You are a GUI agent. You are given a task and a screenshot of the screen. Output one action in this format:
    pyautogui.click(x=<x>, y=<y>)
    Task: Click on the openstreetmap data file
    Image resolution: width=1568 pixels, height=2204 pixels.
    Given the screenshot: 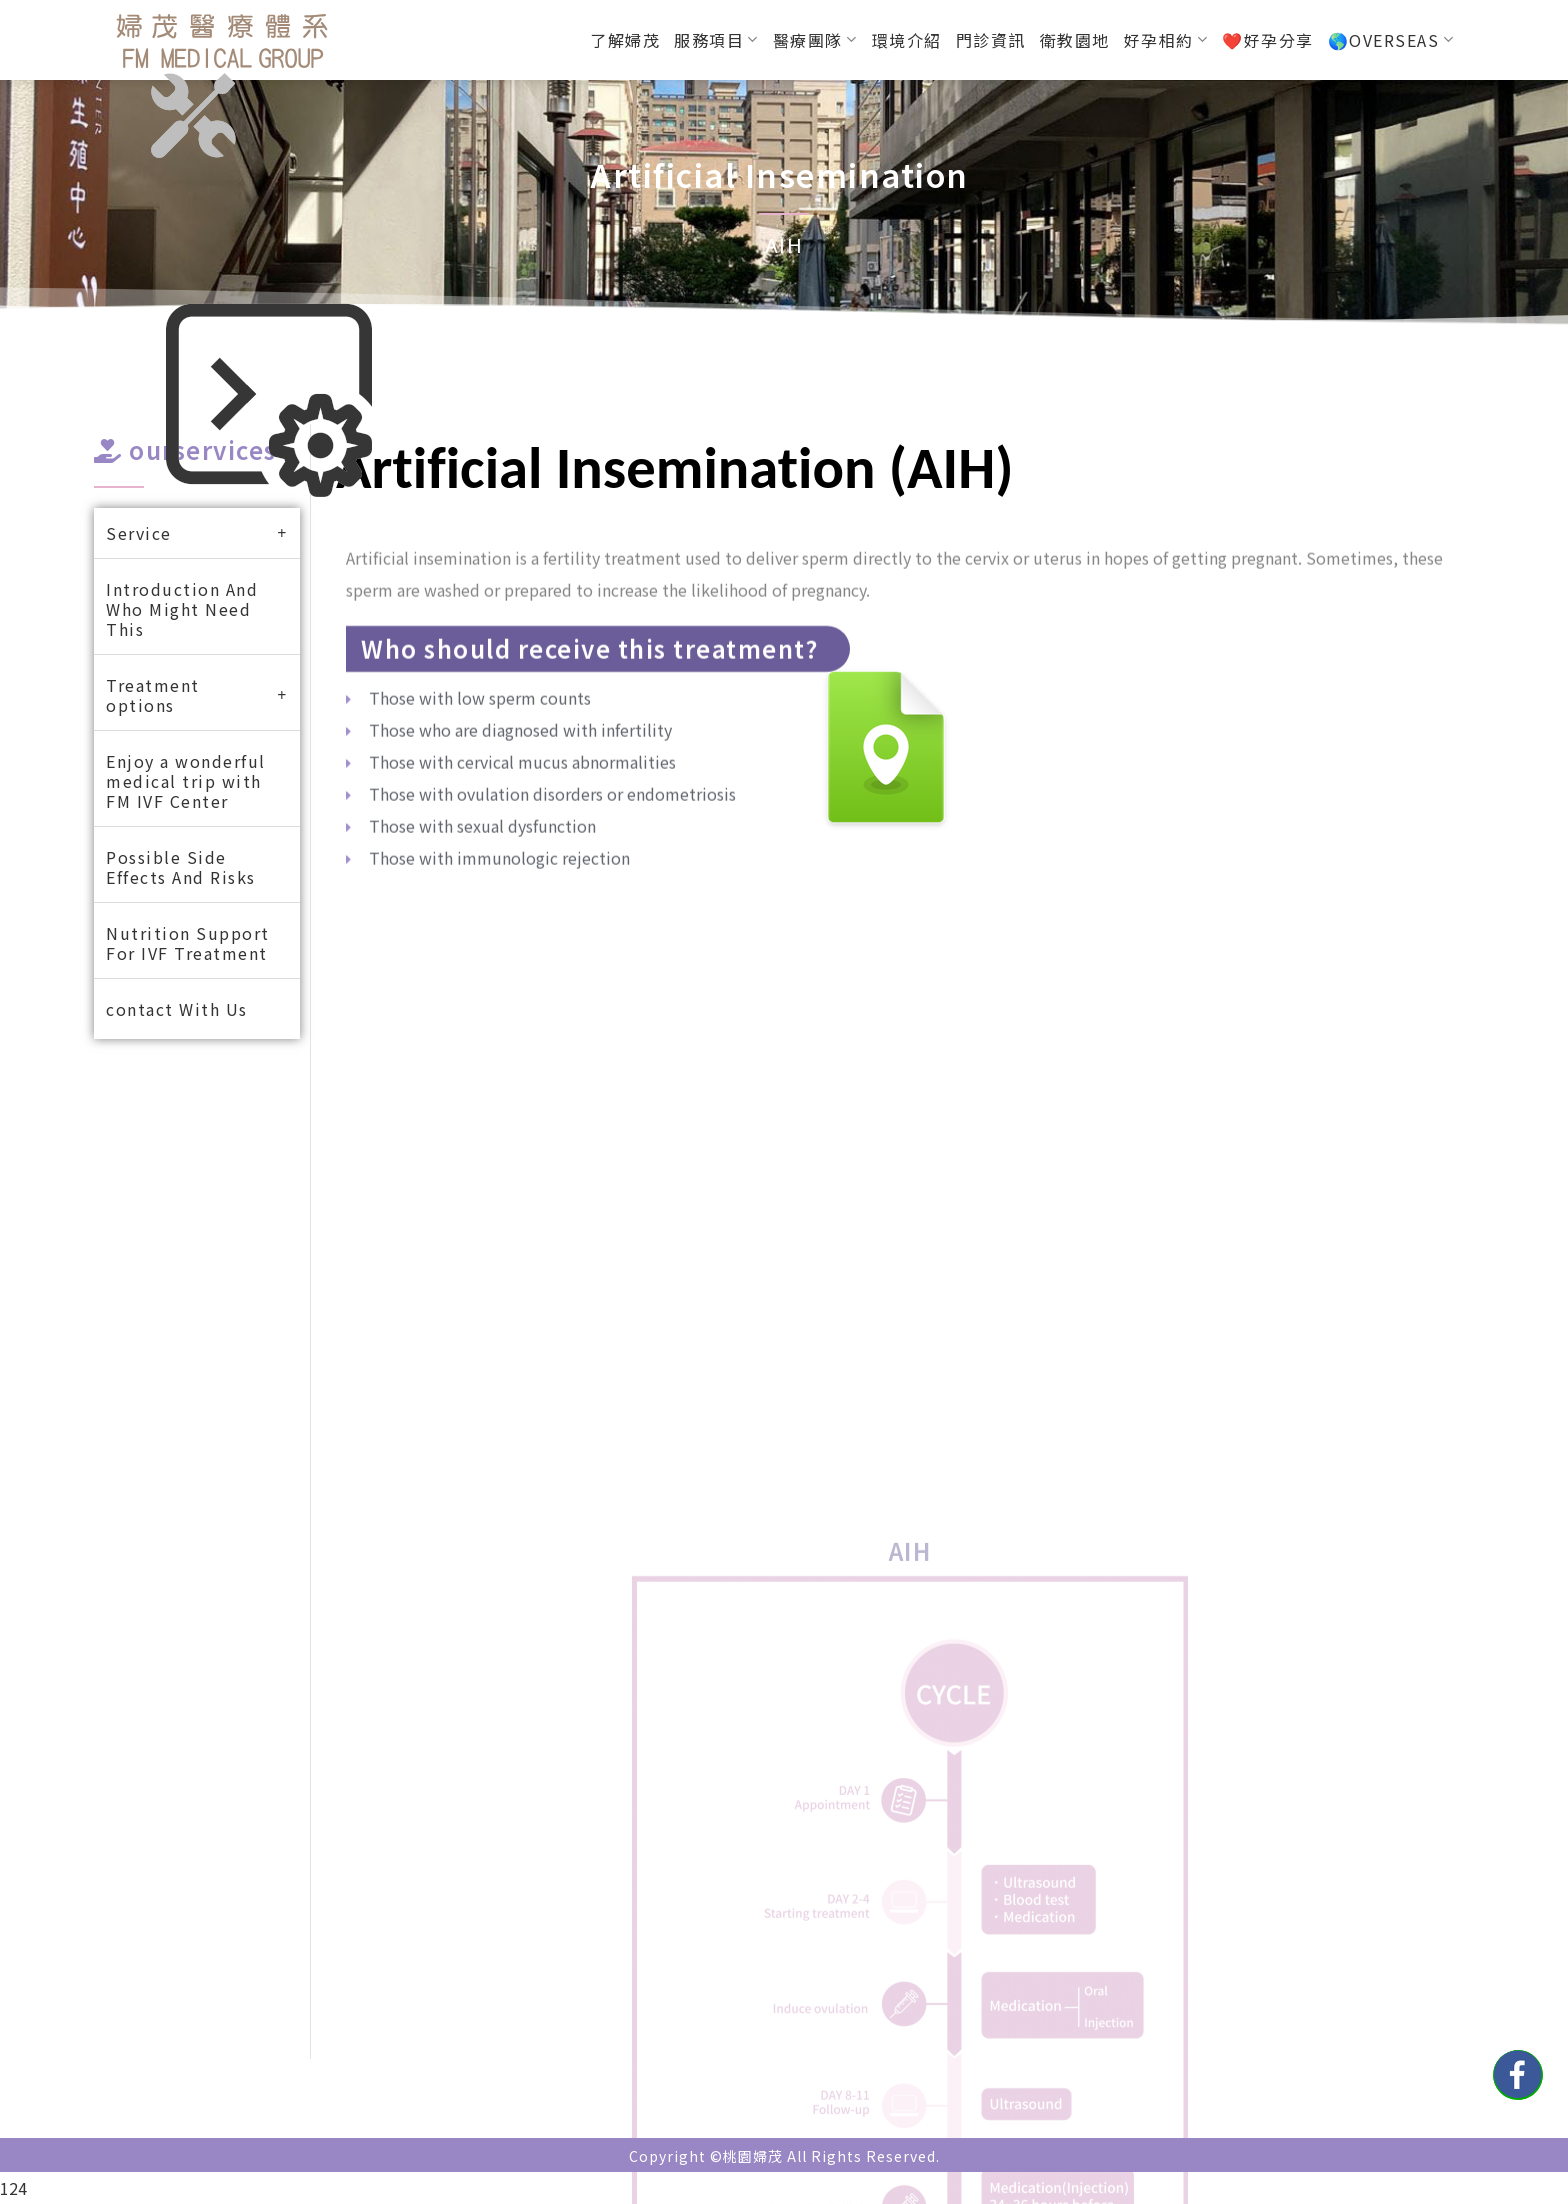 What is the action you would take?
    pyautogui.click(x=886, y=750)
    